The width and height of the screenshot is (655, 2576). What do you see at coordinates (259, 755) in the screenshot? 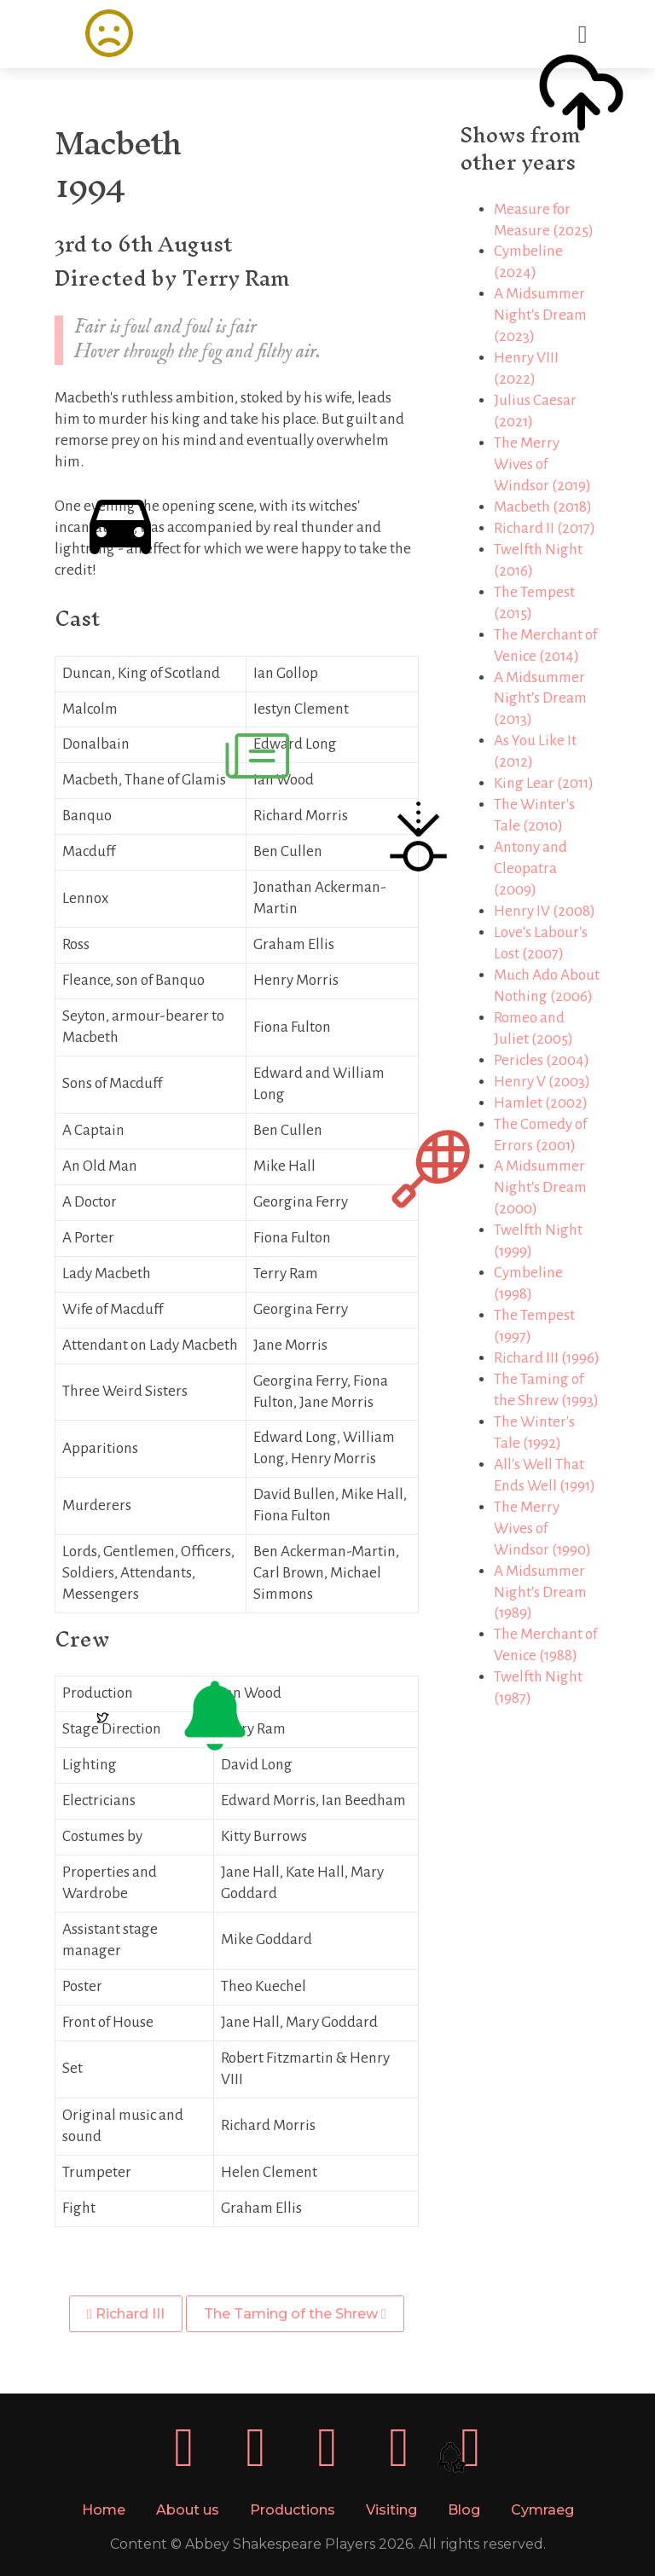
I see `view news feed or articles` at bounding box center [259, 755].